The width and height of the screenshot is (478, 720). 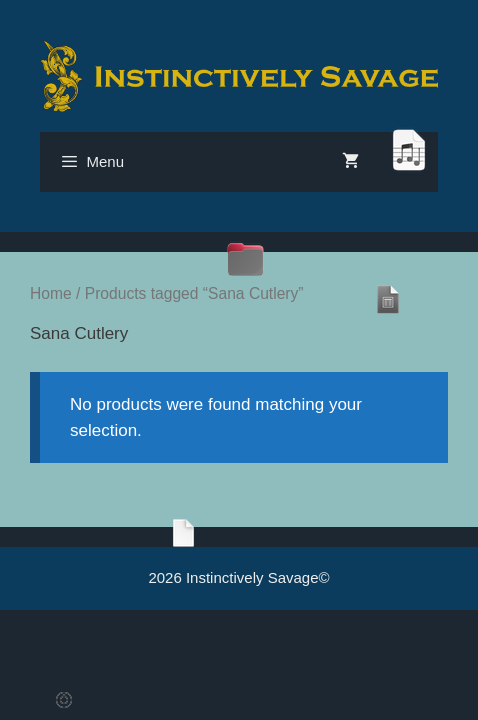 I want to click on open folder to view contents, so click(x=245, y=259).